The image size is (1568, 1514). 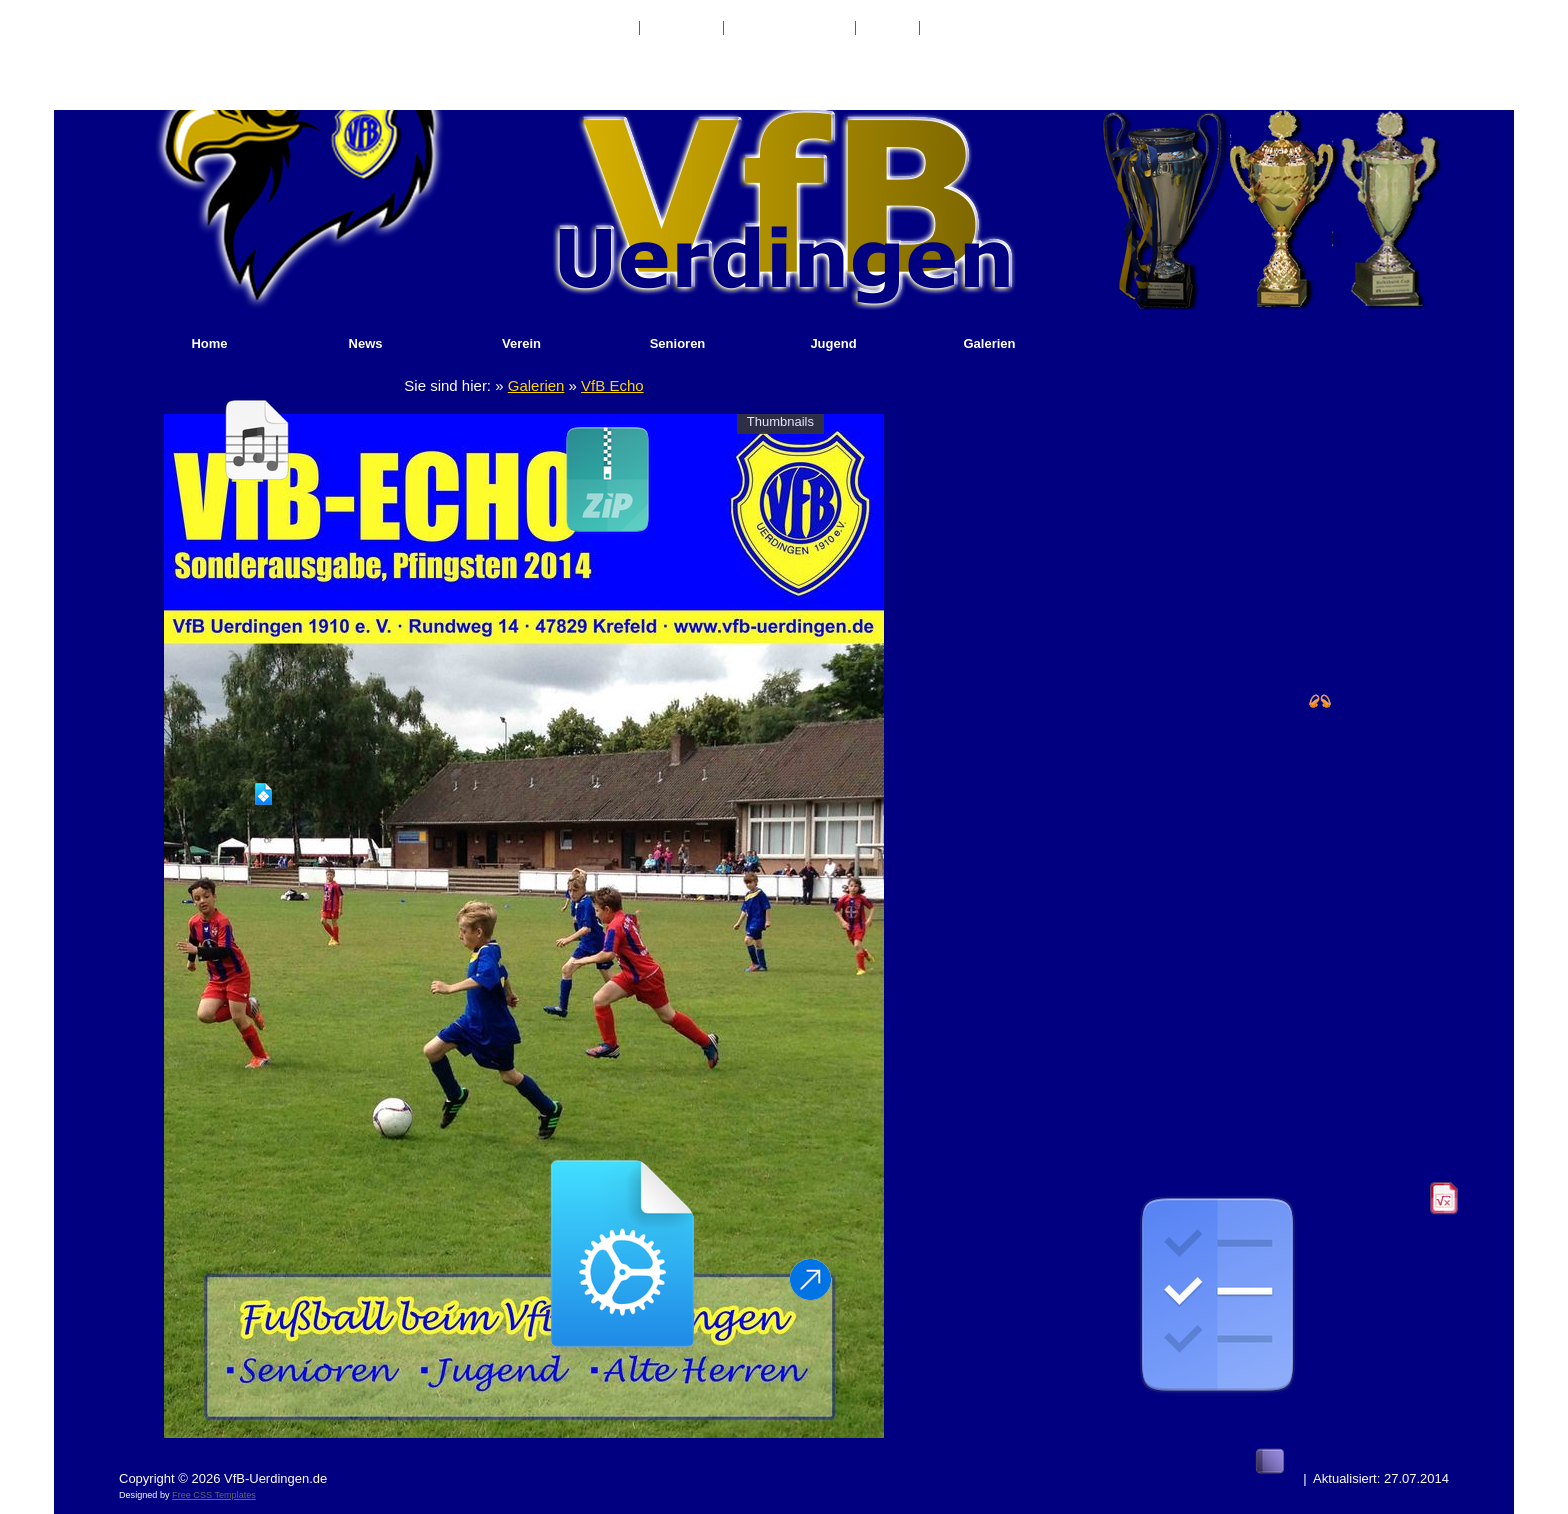 What do you see at coordinates (1270, 1460) in the screenshot?
I see `access desktop folder` at bounding box center [1270, 1460].